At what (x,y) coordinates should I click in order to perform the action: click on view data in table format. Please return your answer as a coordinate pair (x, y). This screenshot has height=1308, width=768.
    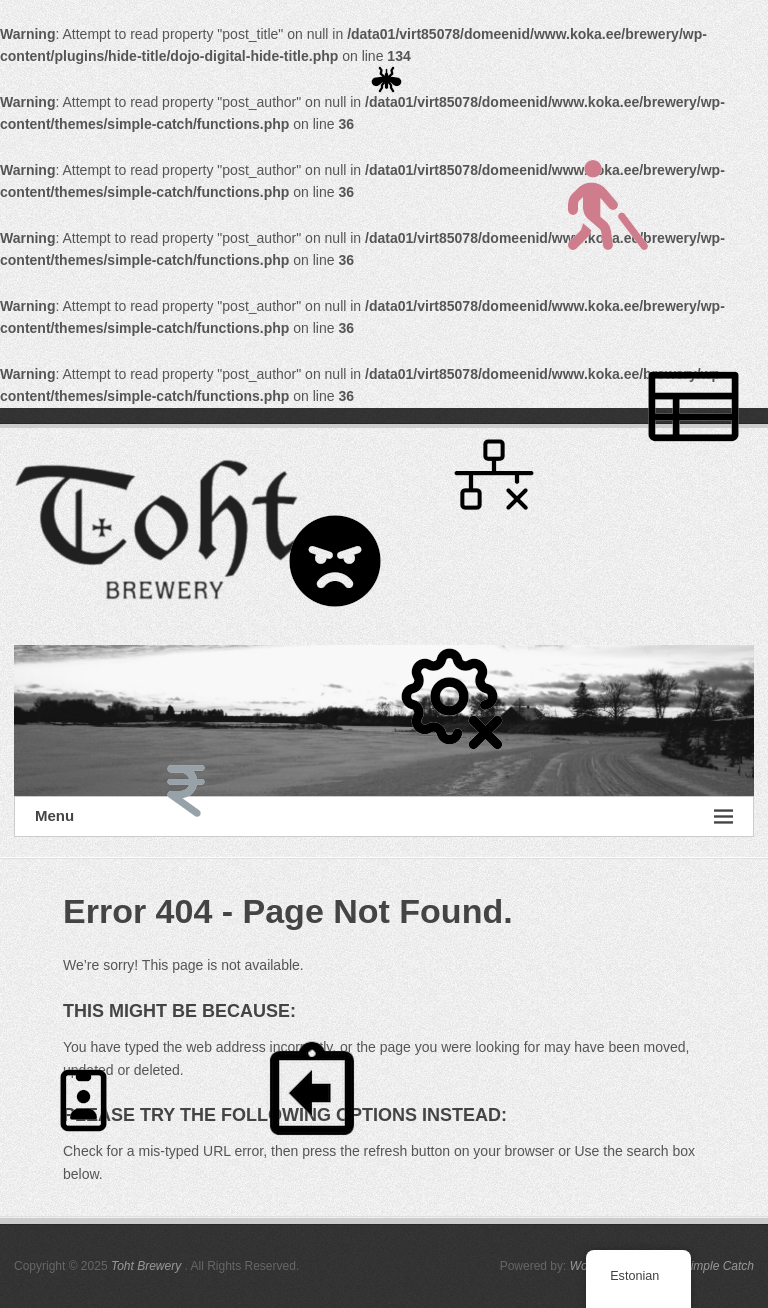
    Looking at the image, I should click on (693, 406).